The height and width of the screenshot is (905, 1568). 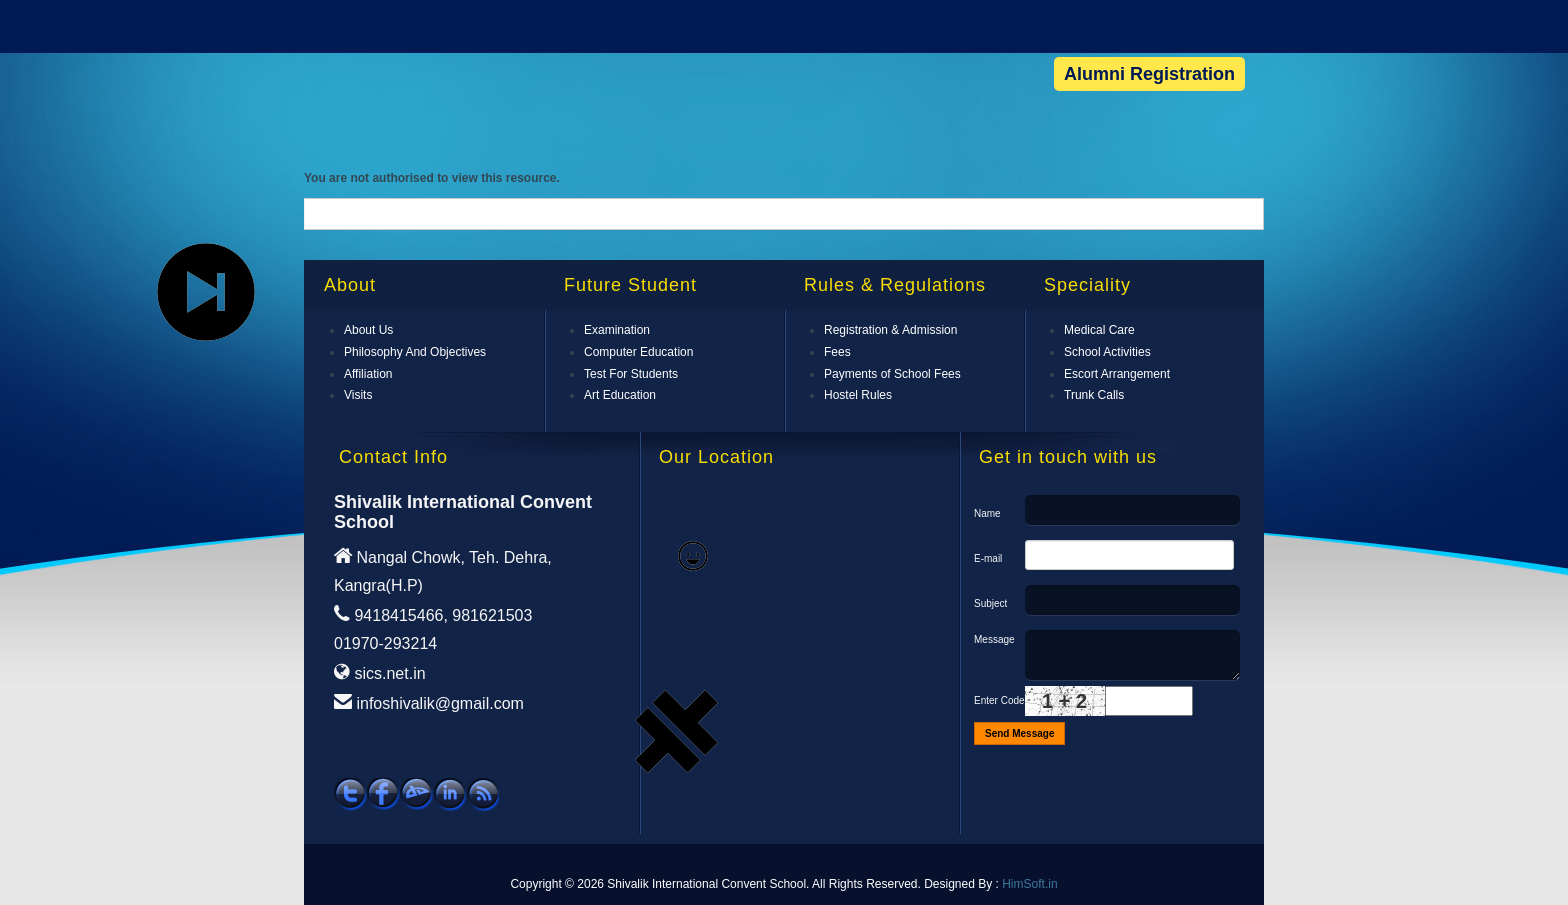 I want to click on rate your experience positively, so click(x=693, y=556).